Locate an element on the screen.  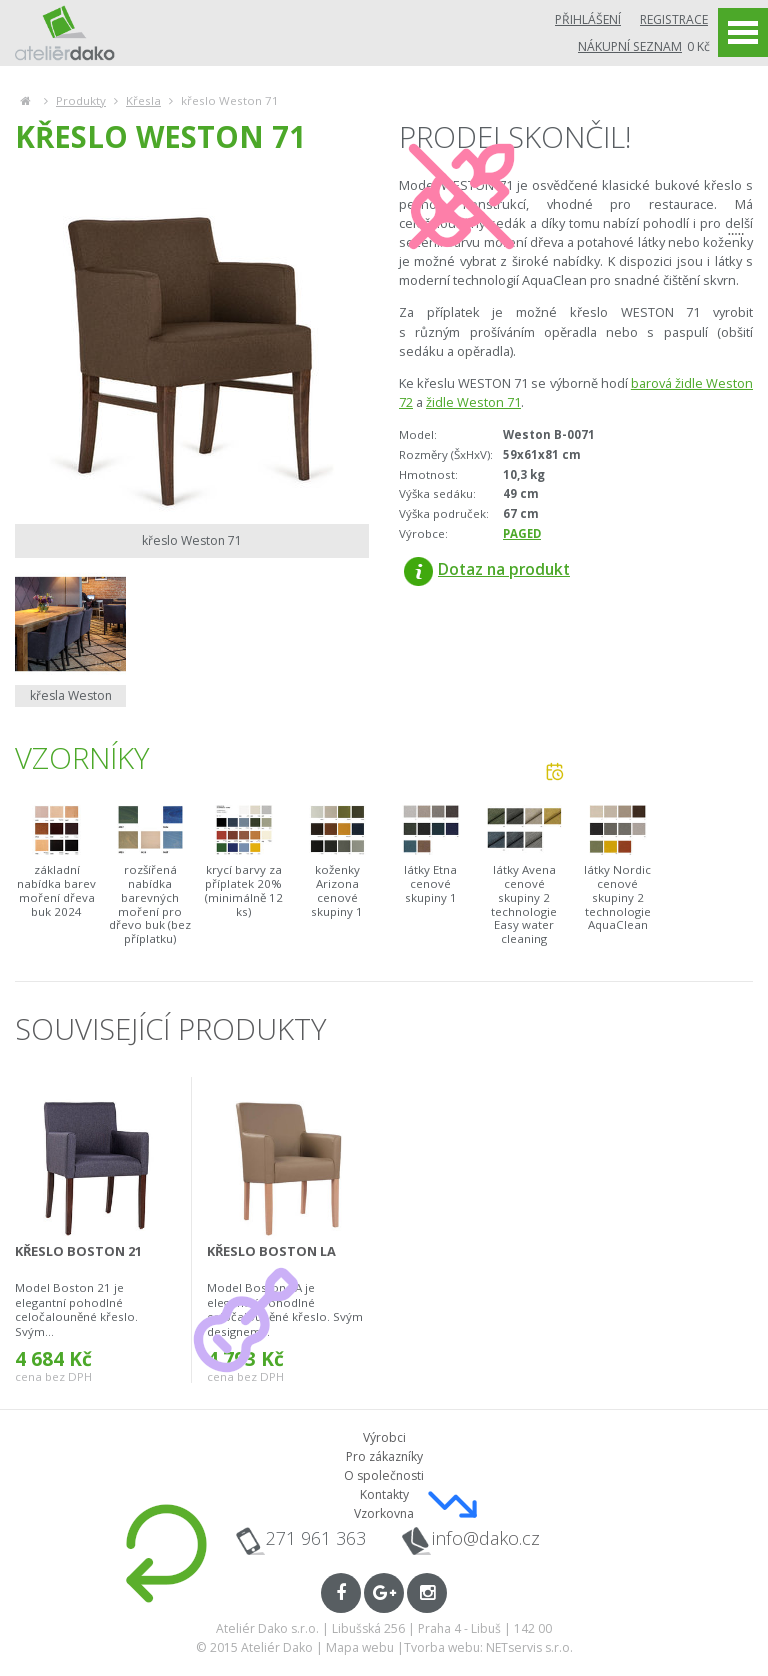
access music or instrument settings is located at coordinates (246, 1320).